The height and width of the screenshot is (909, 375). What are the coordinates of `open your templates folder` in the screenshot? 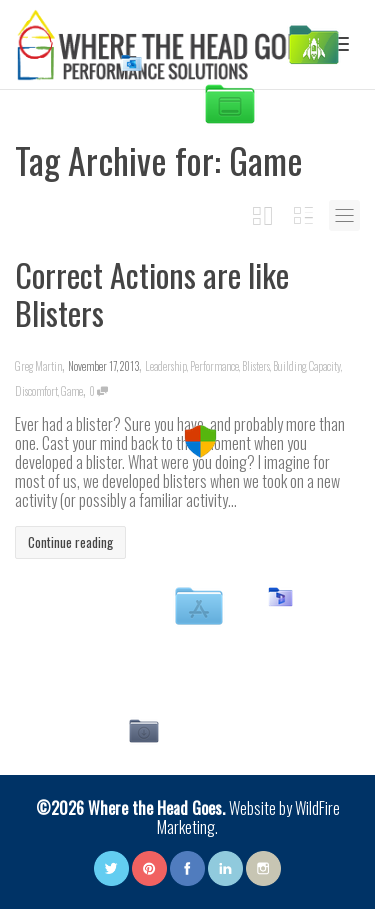 It's located at (199, 606).